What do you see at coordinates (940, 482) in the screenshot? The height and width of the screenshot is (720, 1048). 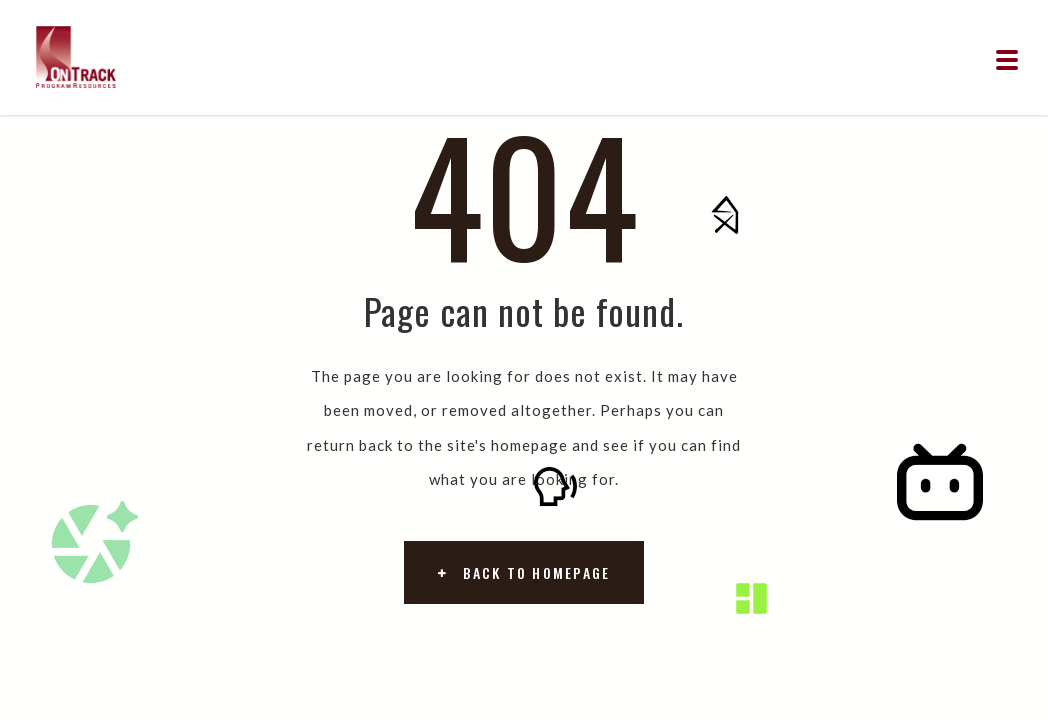 I see `open Bilibili app` at bounding box center [940, 482].